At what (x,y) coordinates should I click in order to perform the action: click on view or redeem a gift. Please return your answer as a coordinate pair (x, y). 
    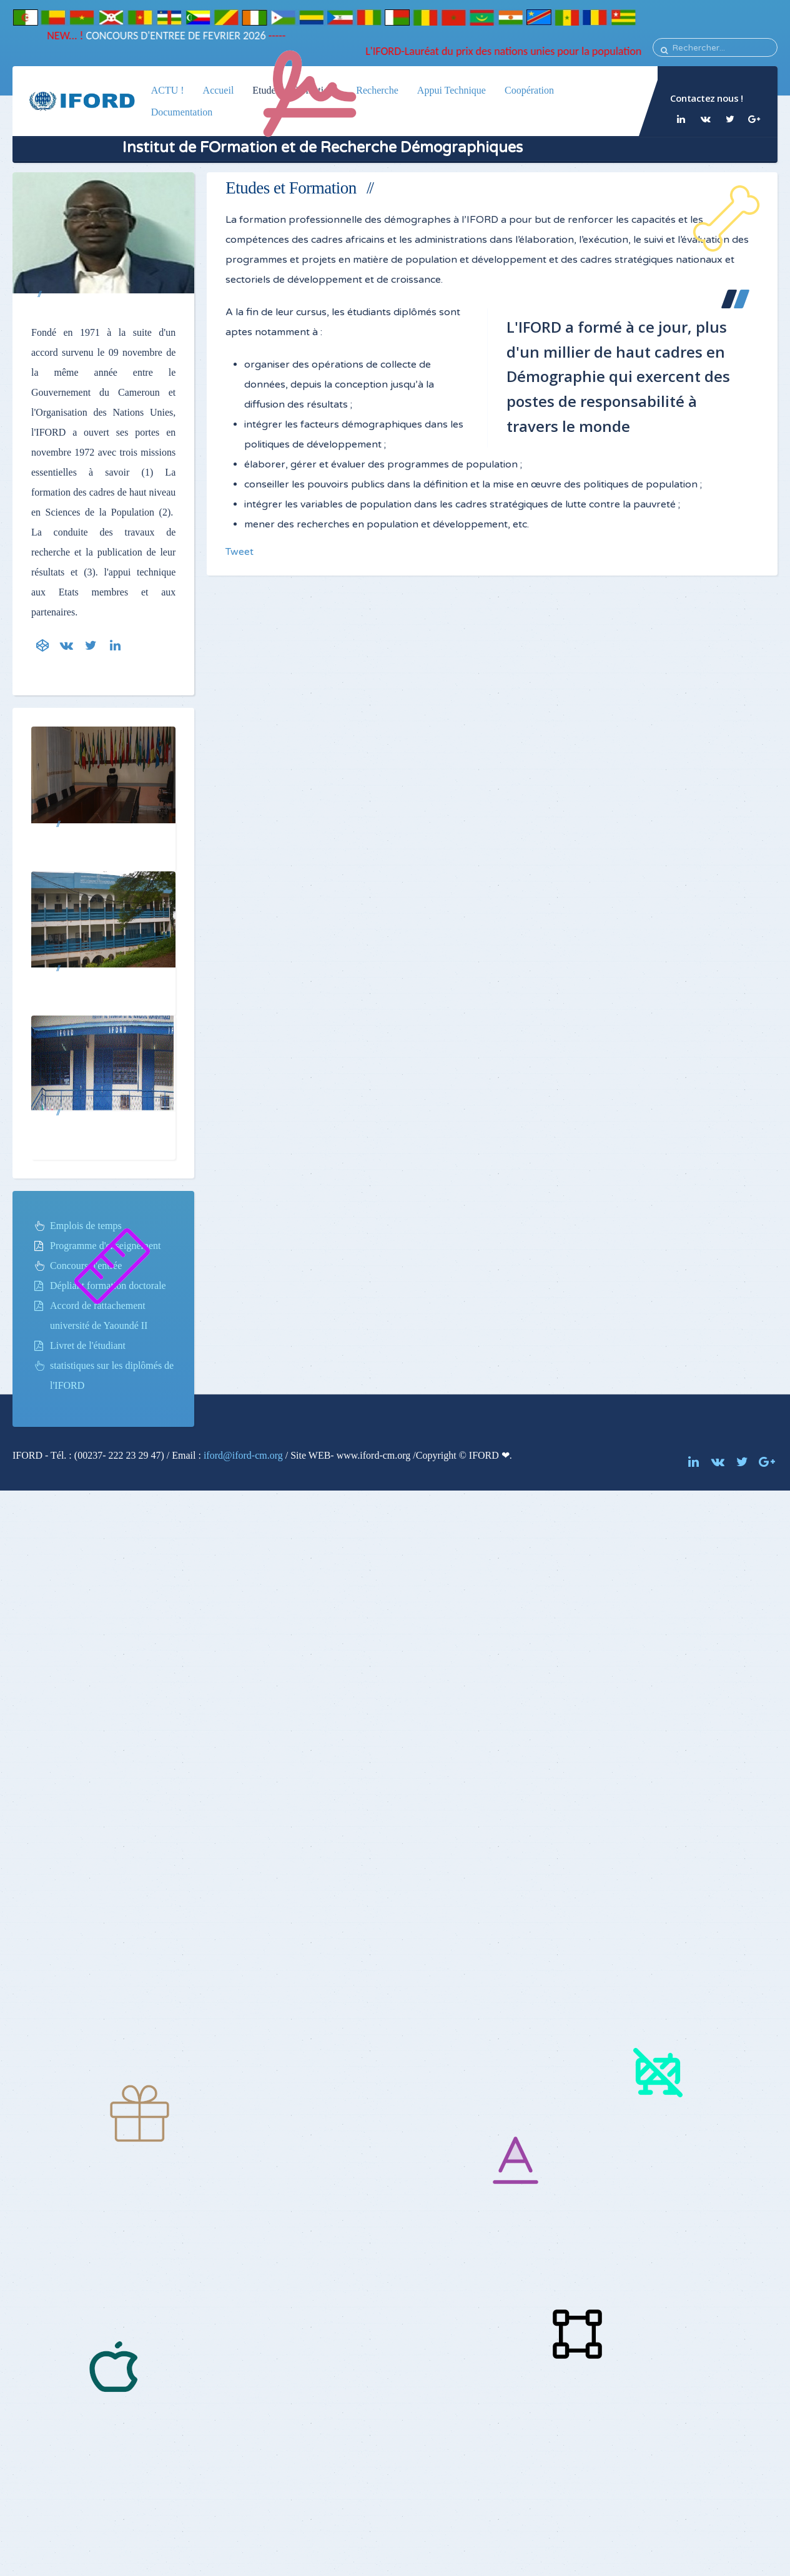
    Looking at the image, I should click on (139, 2117).